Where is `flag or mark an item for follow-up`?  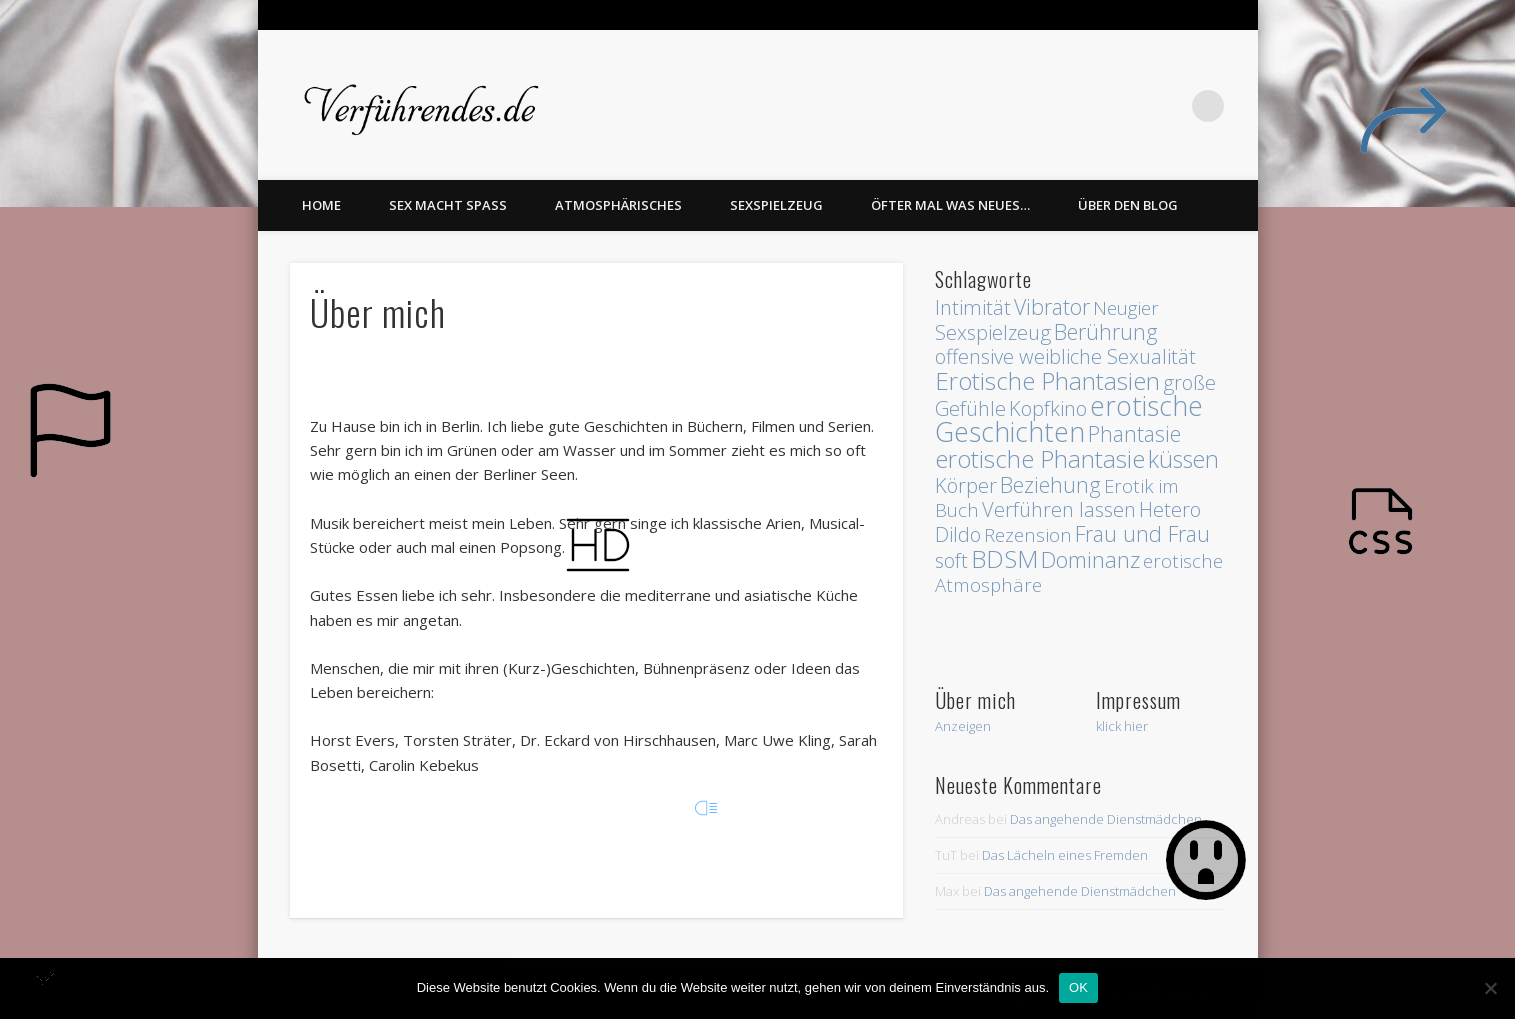 flag or mark an item for follow-up is located at coordinates (70, 430).